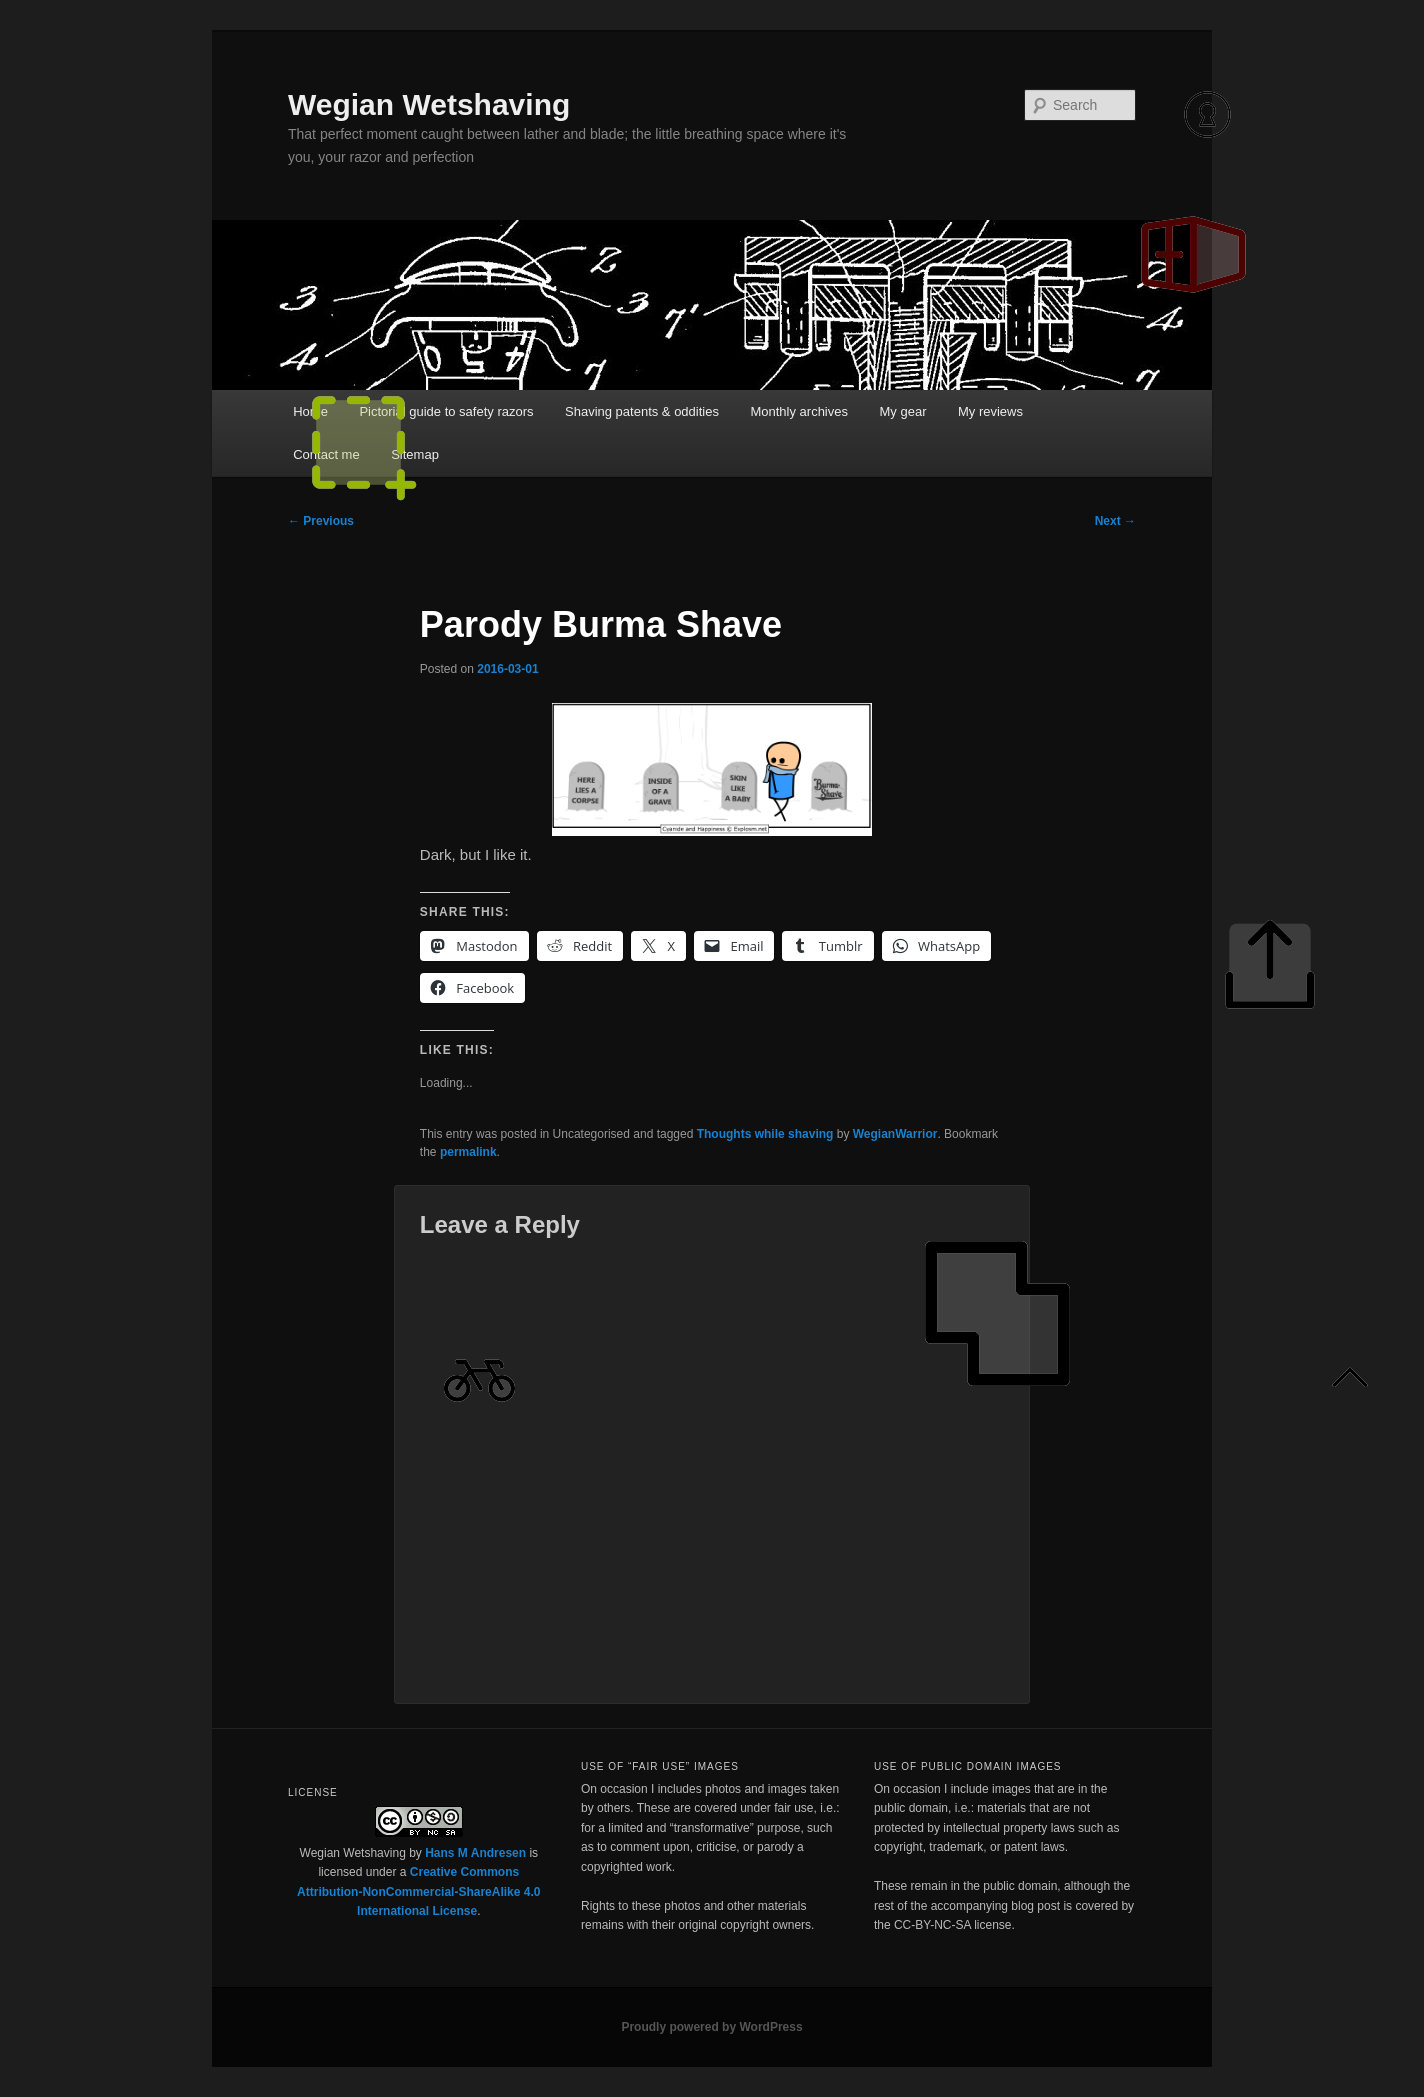 This screenshot has width=1424, height=2097. I want to click on access bike-sharing or cycling services, so click(479, 1379).